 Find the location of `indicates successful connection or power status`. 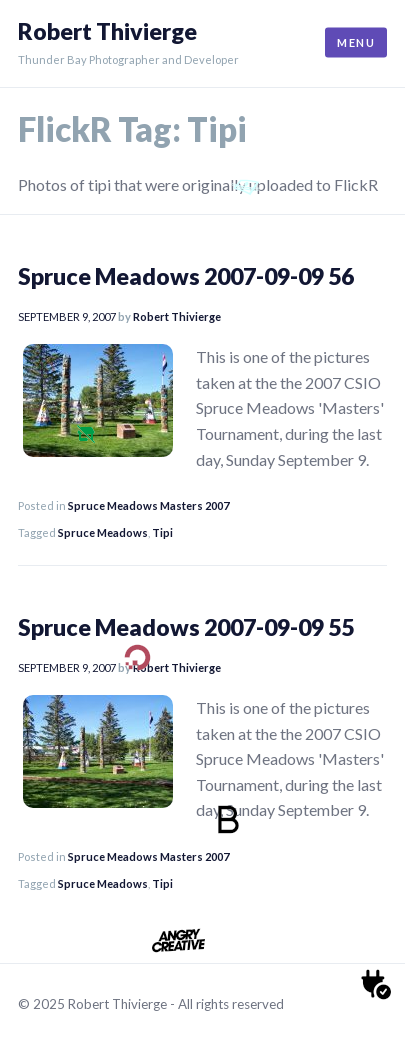

indicates successful connection or power status is located at coordinates (374, 984).